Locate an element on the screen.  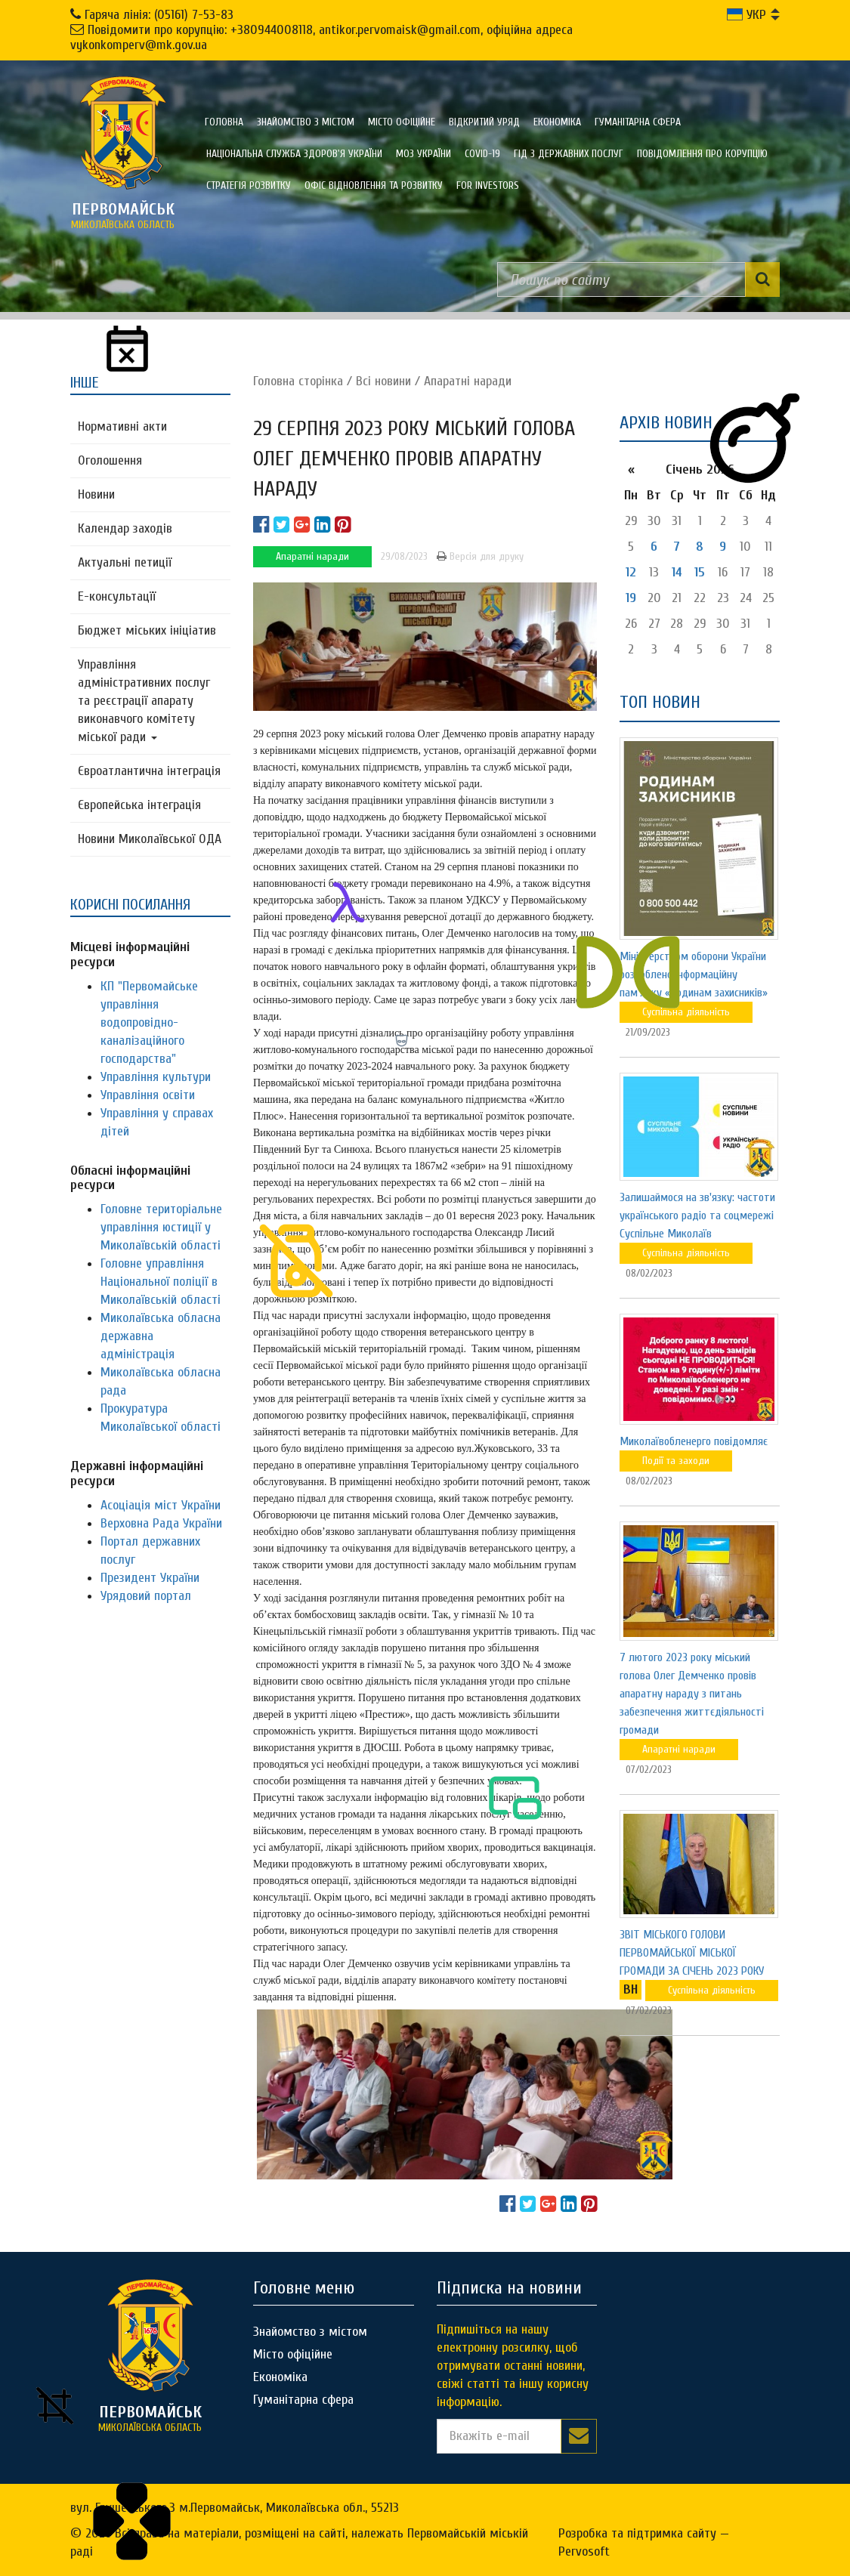
indicates dolby digital audio support is located at coordinates (628, 972).